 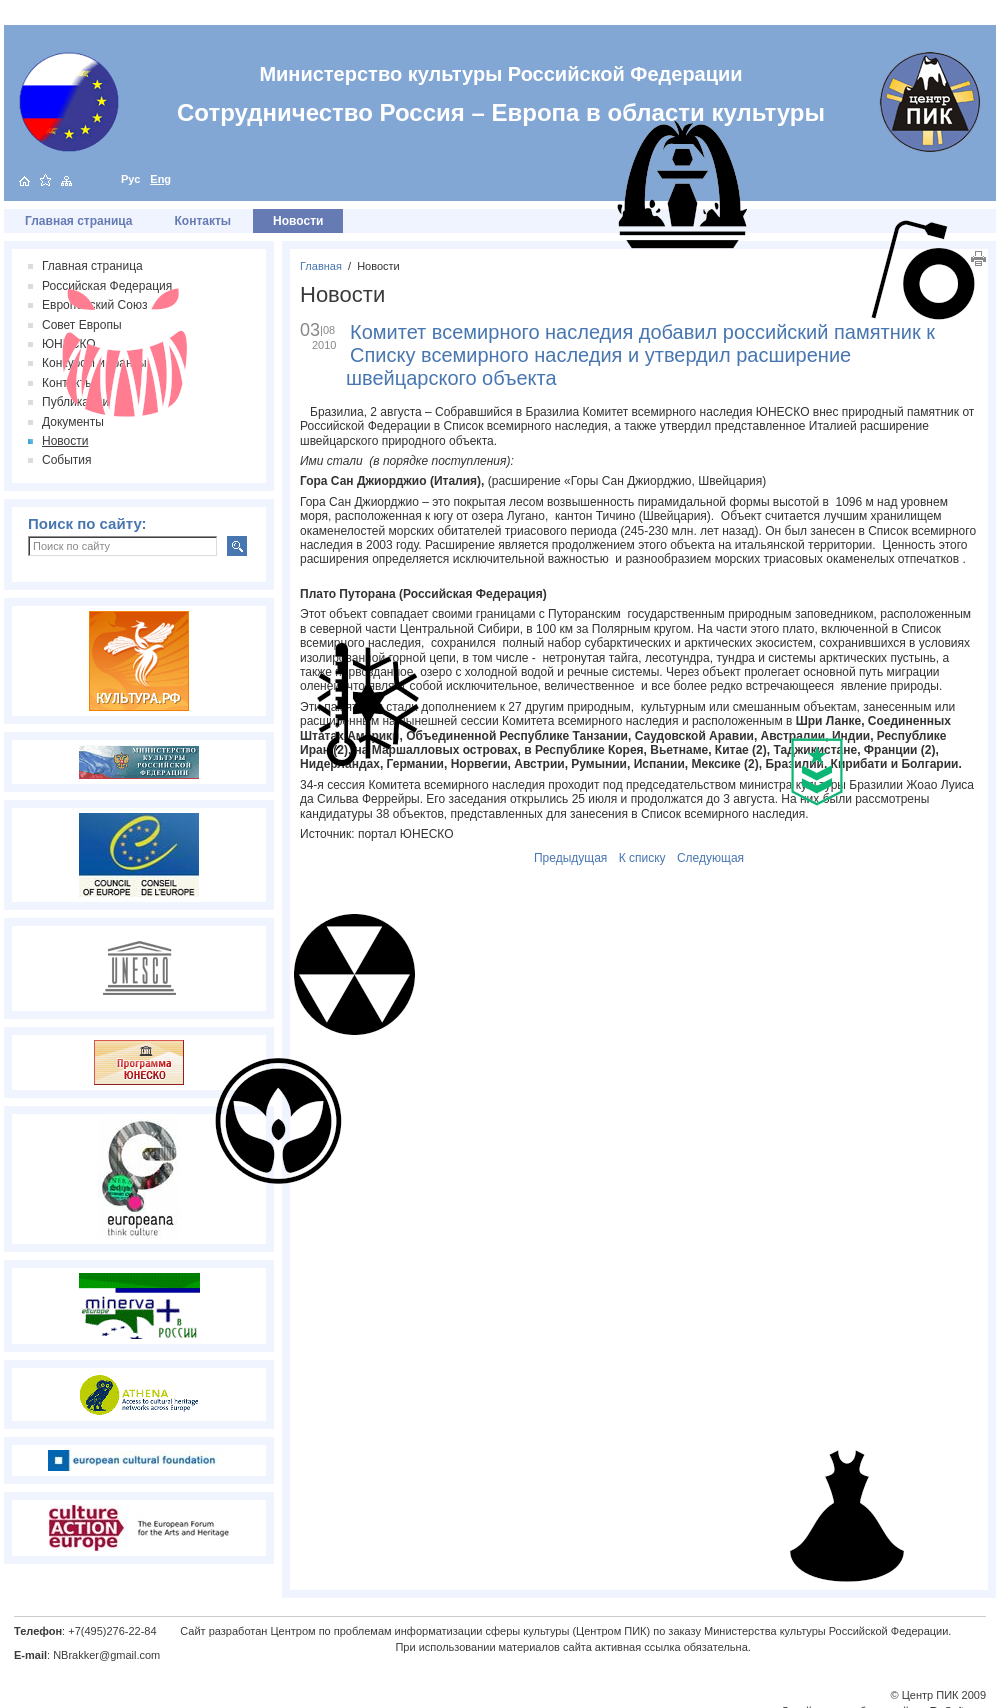 I want to click on indicates plant growth or gardening feature, so click(x=278, y=1120).